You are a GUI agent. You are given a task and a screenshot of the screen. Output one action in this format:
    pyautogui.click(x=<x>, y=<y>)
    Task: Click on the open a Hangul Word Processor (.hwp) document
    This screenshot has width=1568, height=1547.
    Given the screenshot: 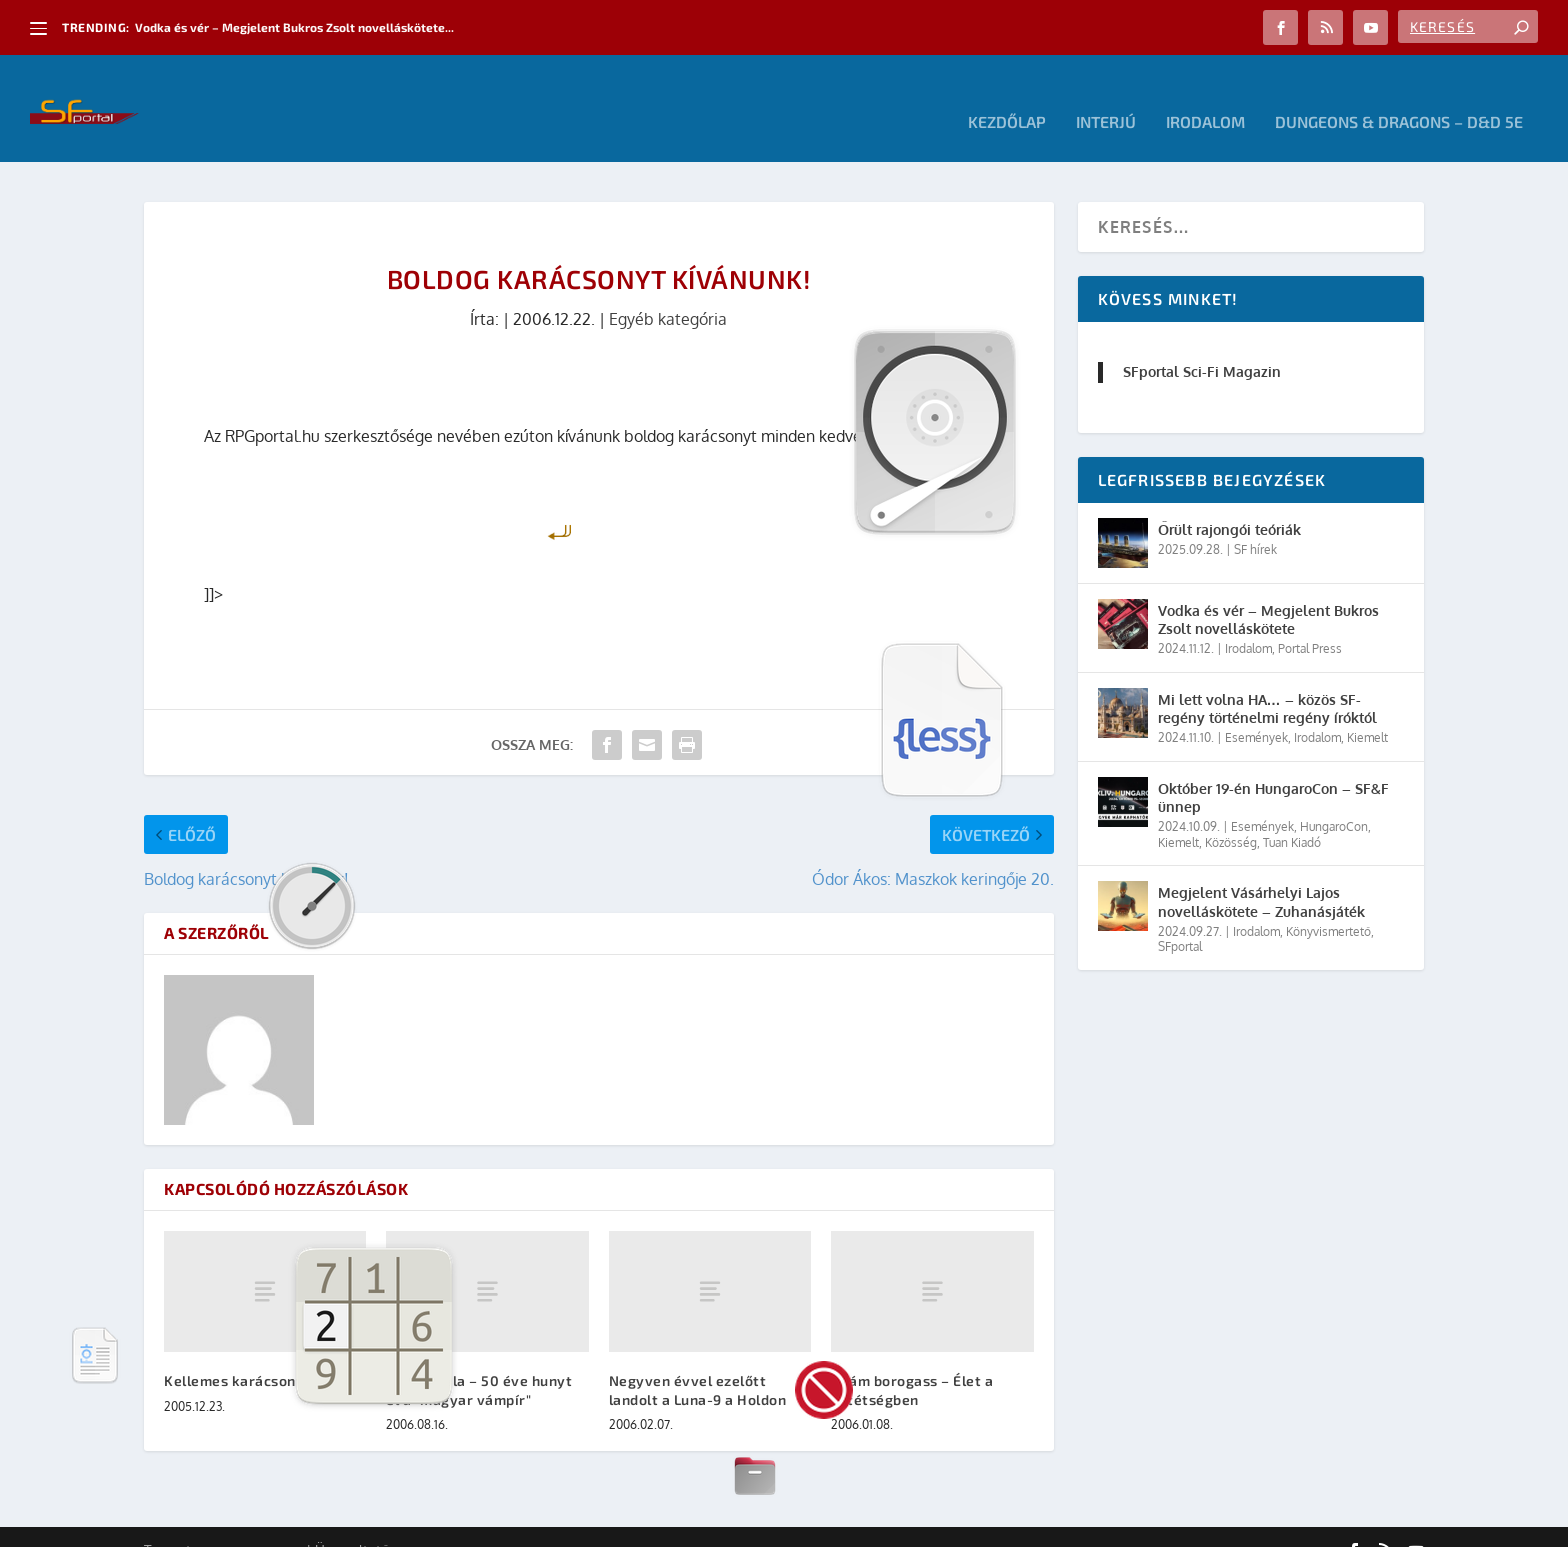 What is the action you would take?
    pyautogui.click(x=95, y=1355)
    